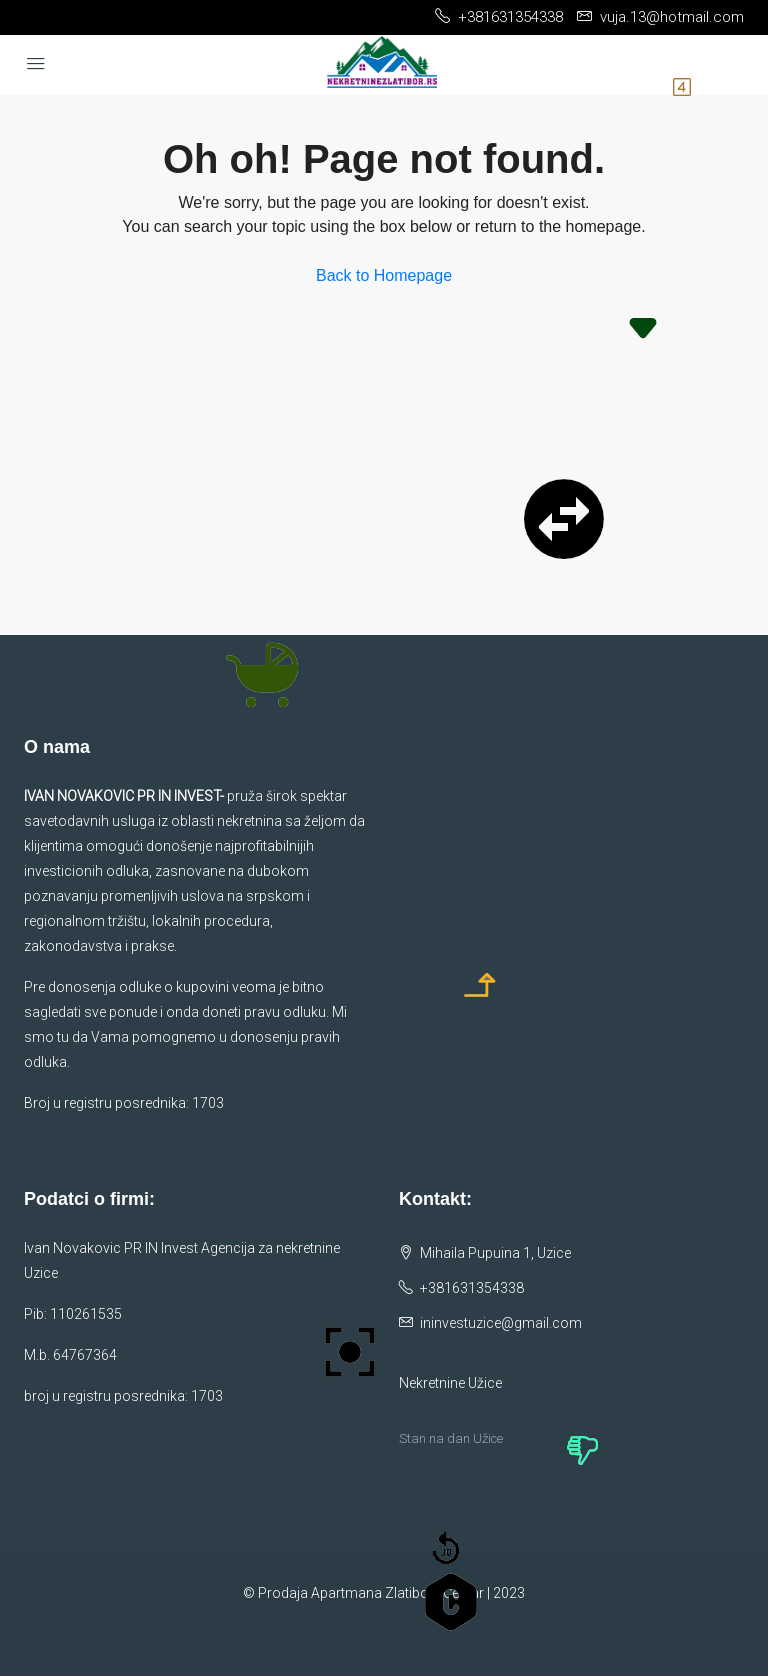  What do you see at coordinates (643, 327) in the screenshot?
I see `expand dropdown menu` at bounding box center [643, 327].